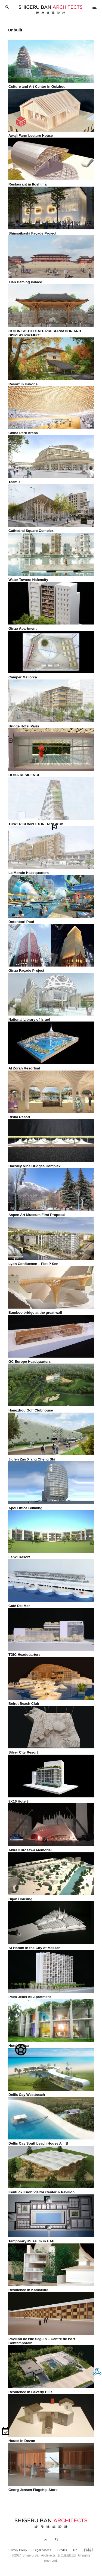 The image size is (102, 2576). What do you see at coordinates (97, 2372) in the screenshot?
I see `configure webhook integrations` at bounding box center [97, 2372].